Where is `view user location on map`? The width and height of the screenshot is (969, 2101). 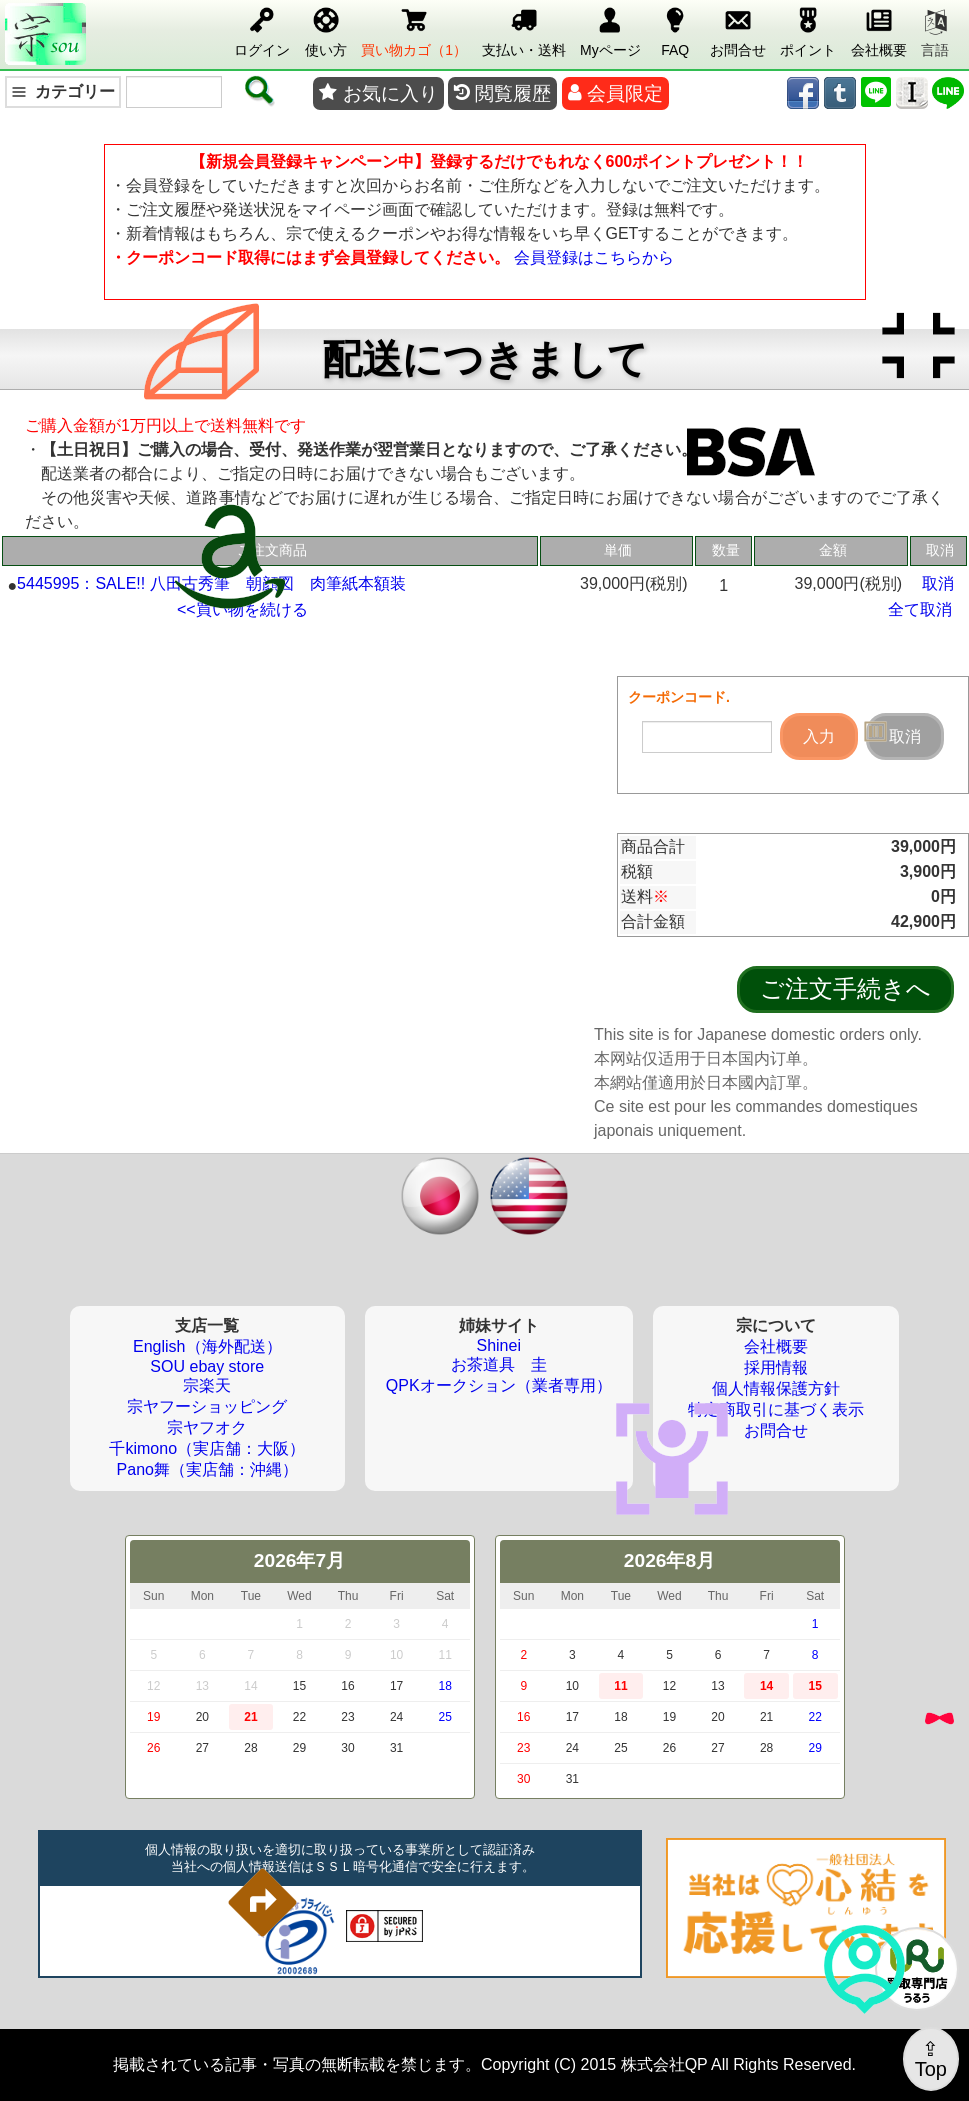
view user location on map is located at coordinates (864, 1965).